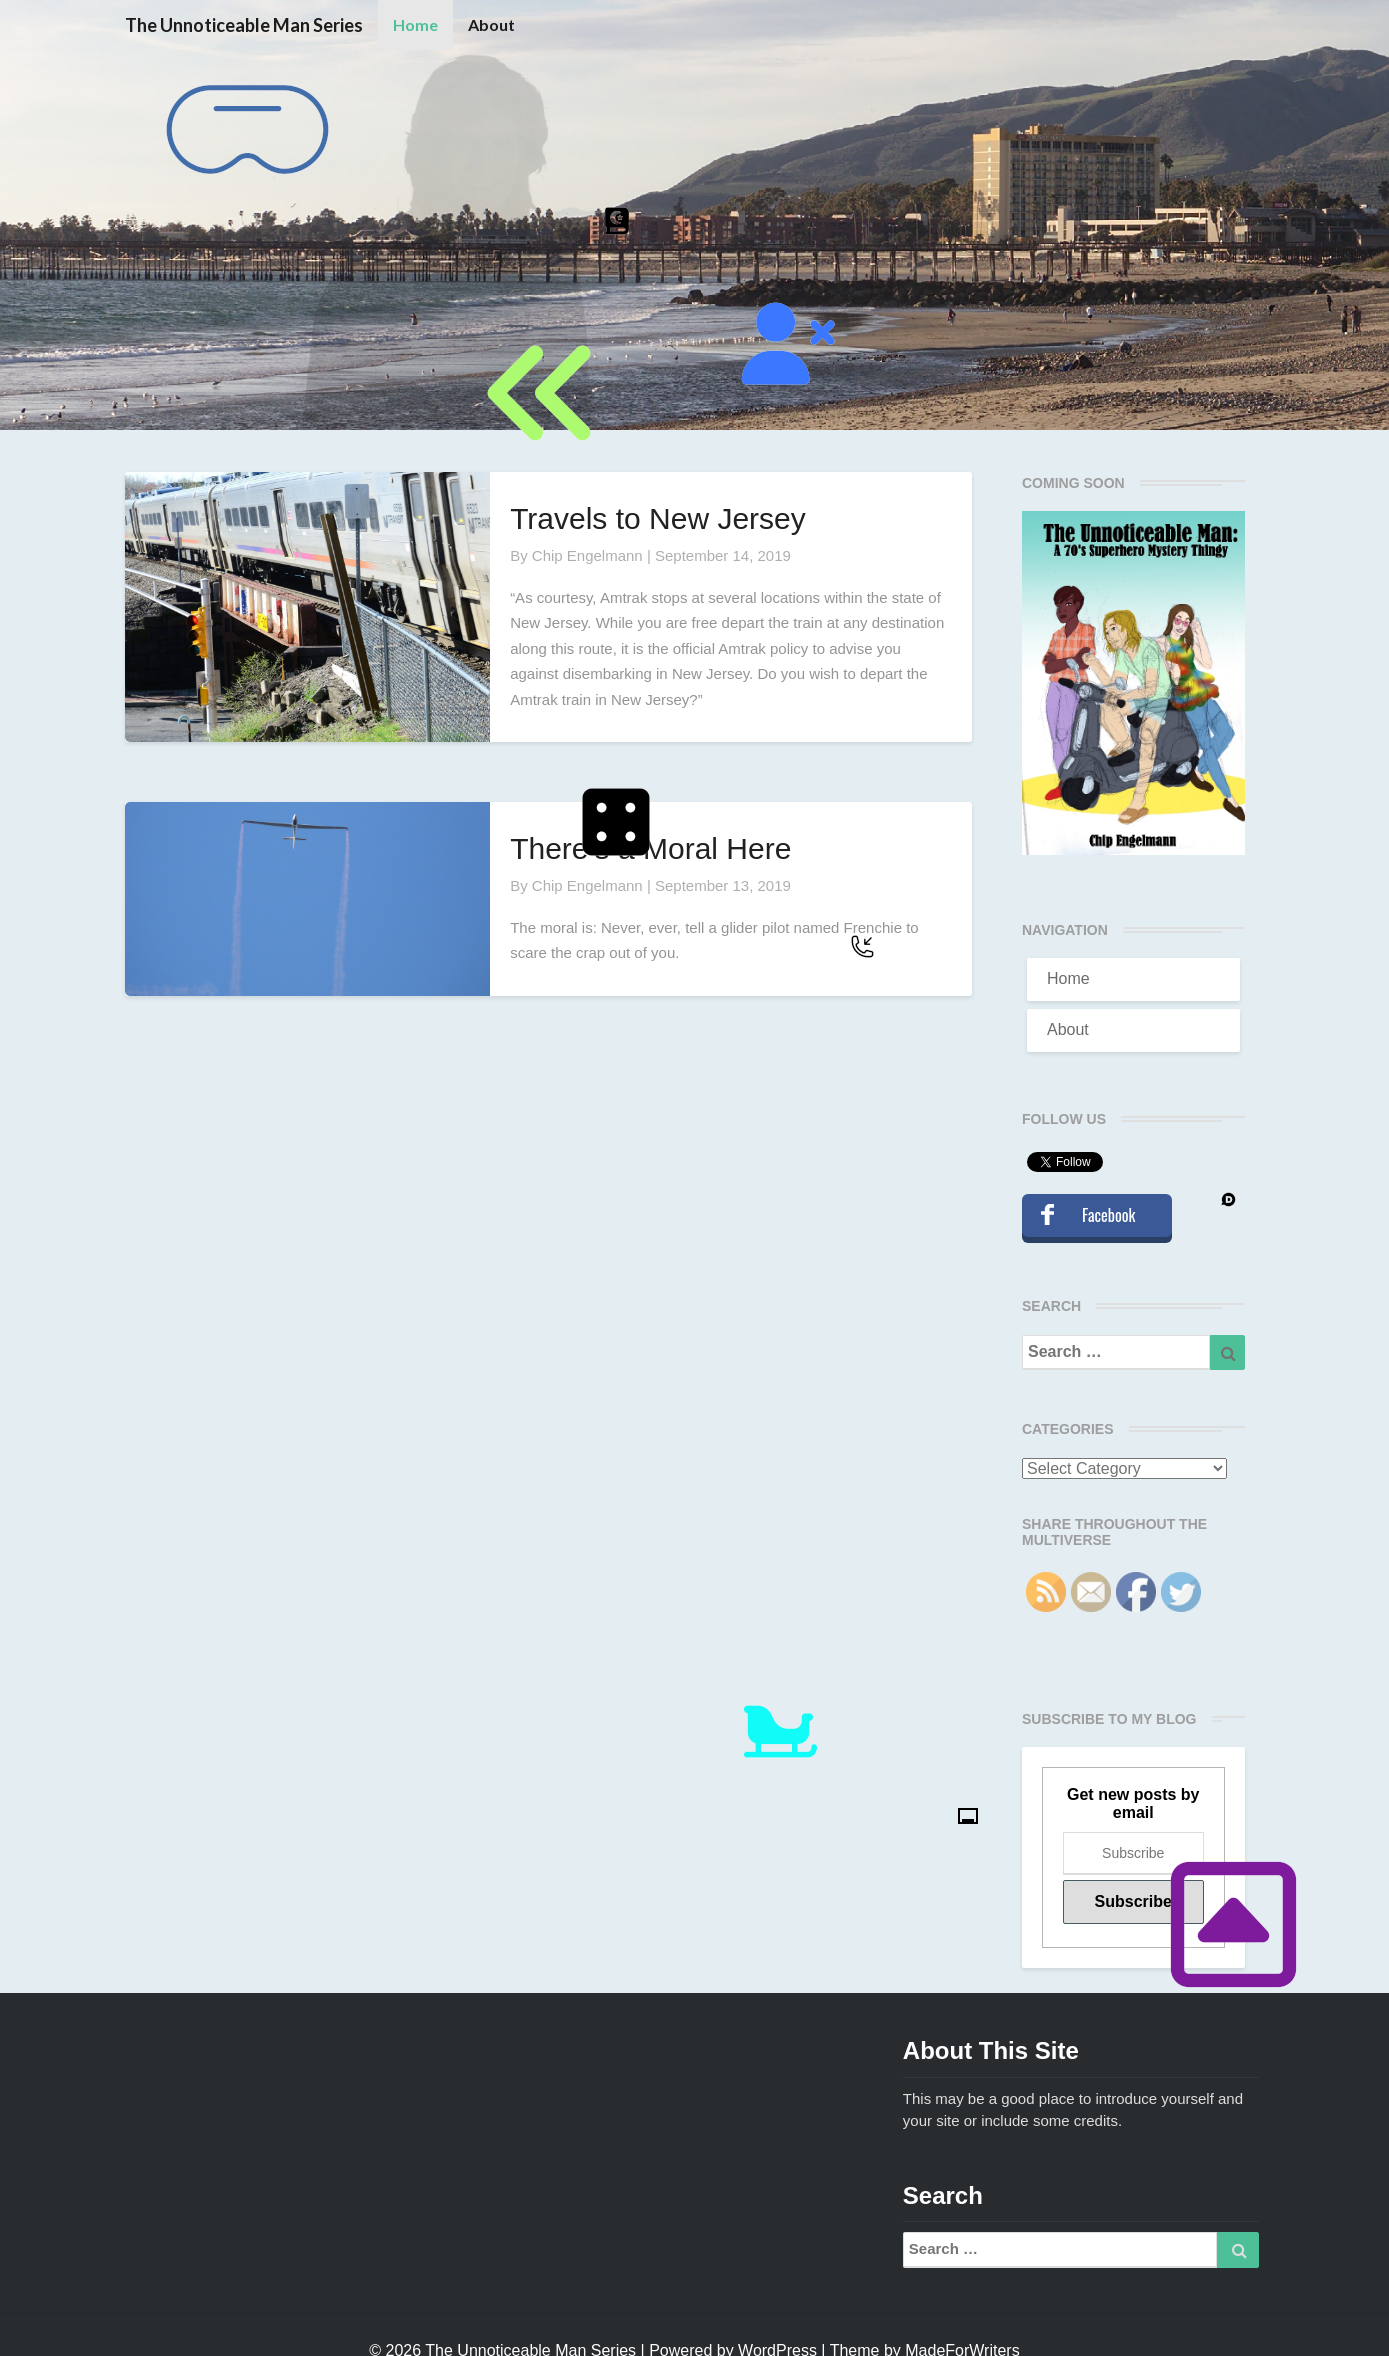 The height and width of the screenshot is (2356, 1389). What do you see at coordinates (786, 343) in the screenshot?
I see `remove a user from the list` at bounding box center [786, 343].